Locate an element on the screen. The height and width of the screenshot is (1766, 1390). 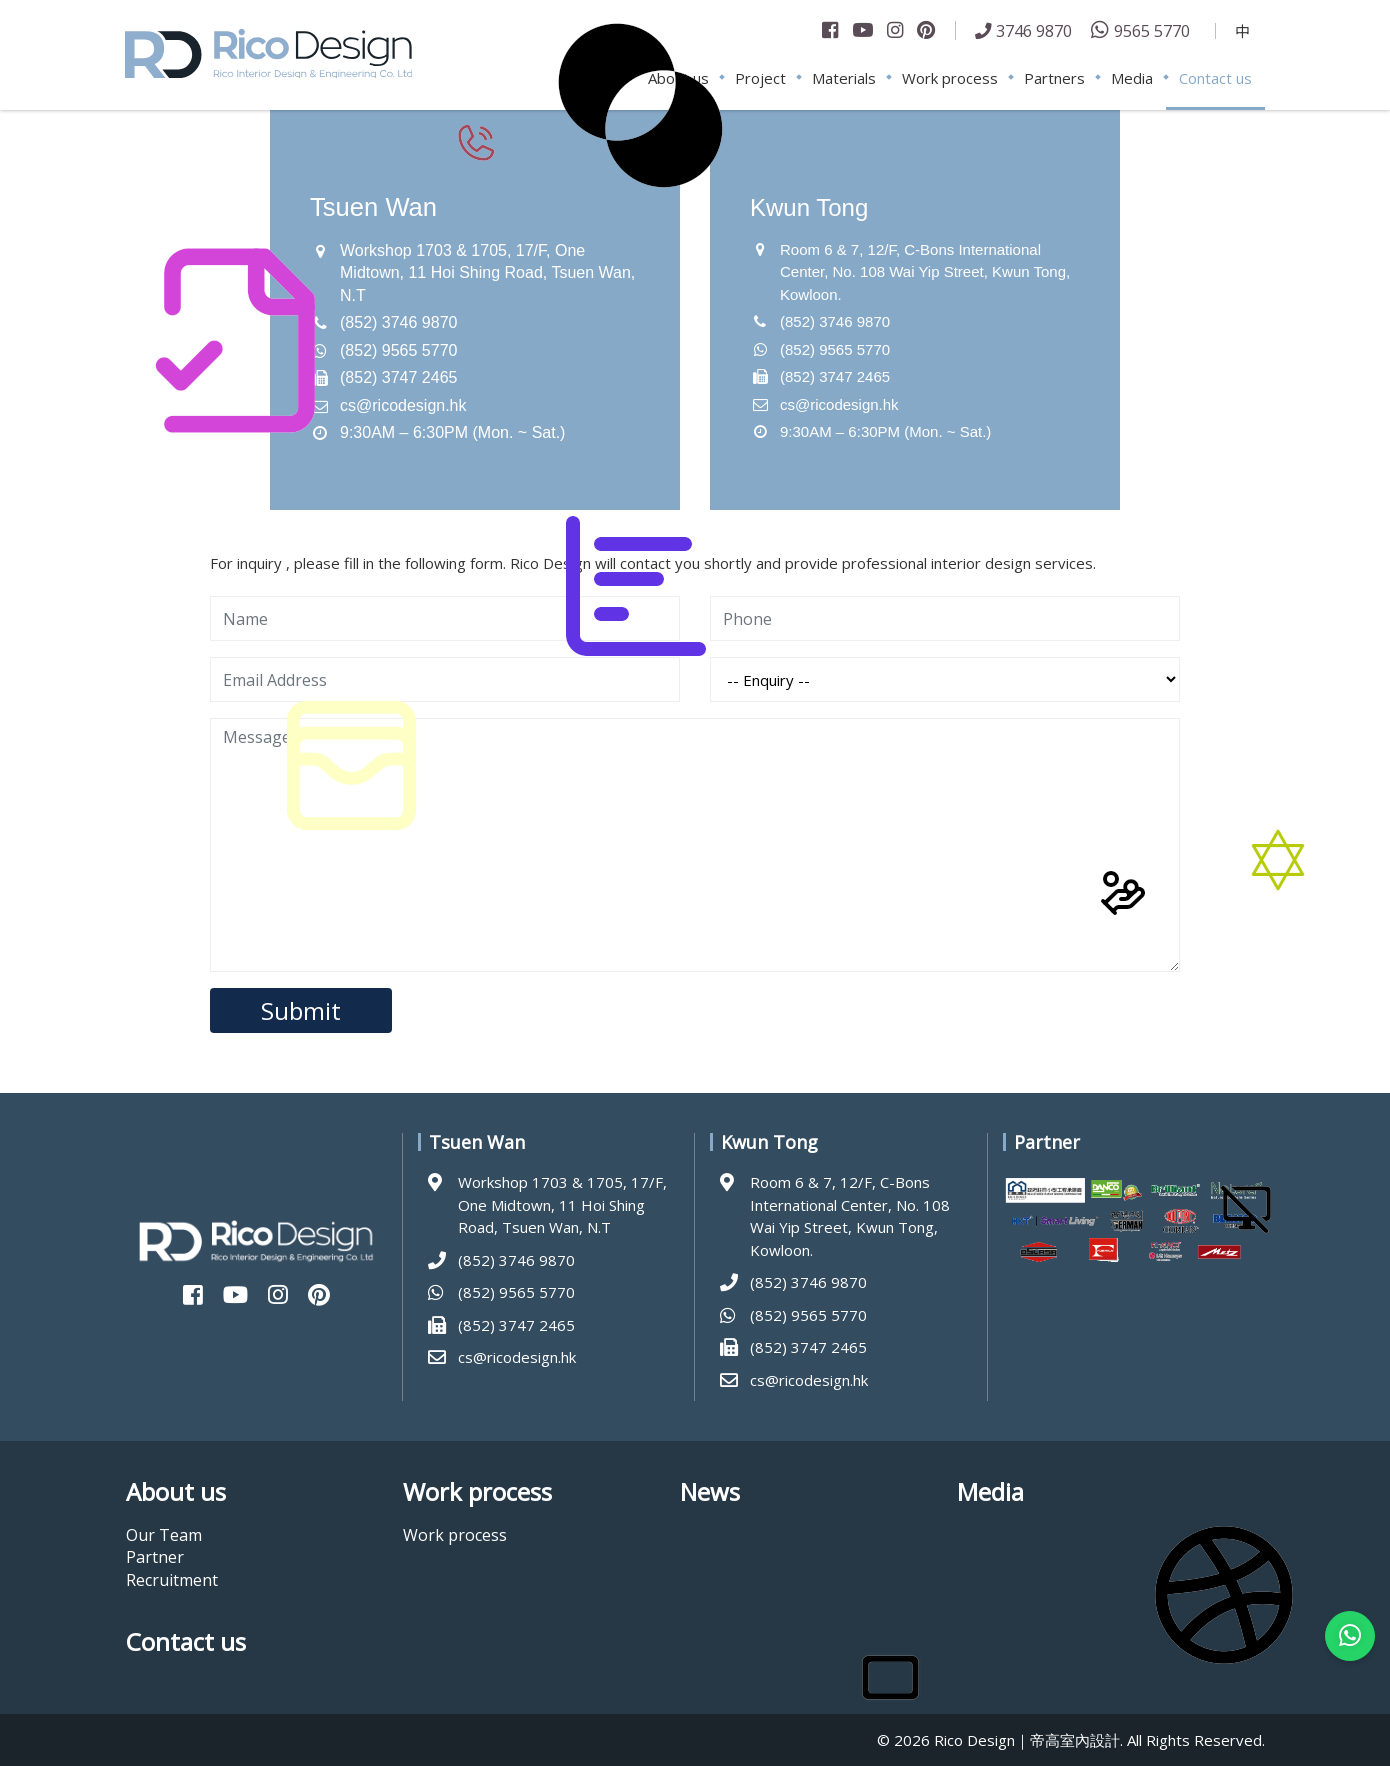
crop image to 5:4 aspect ratio is located at coordinates (890, 1677).